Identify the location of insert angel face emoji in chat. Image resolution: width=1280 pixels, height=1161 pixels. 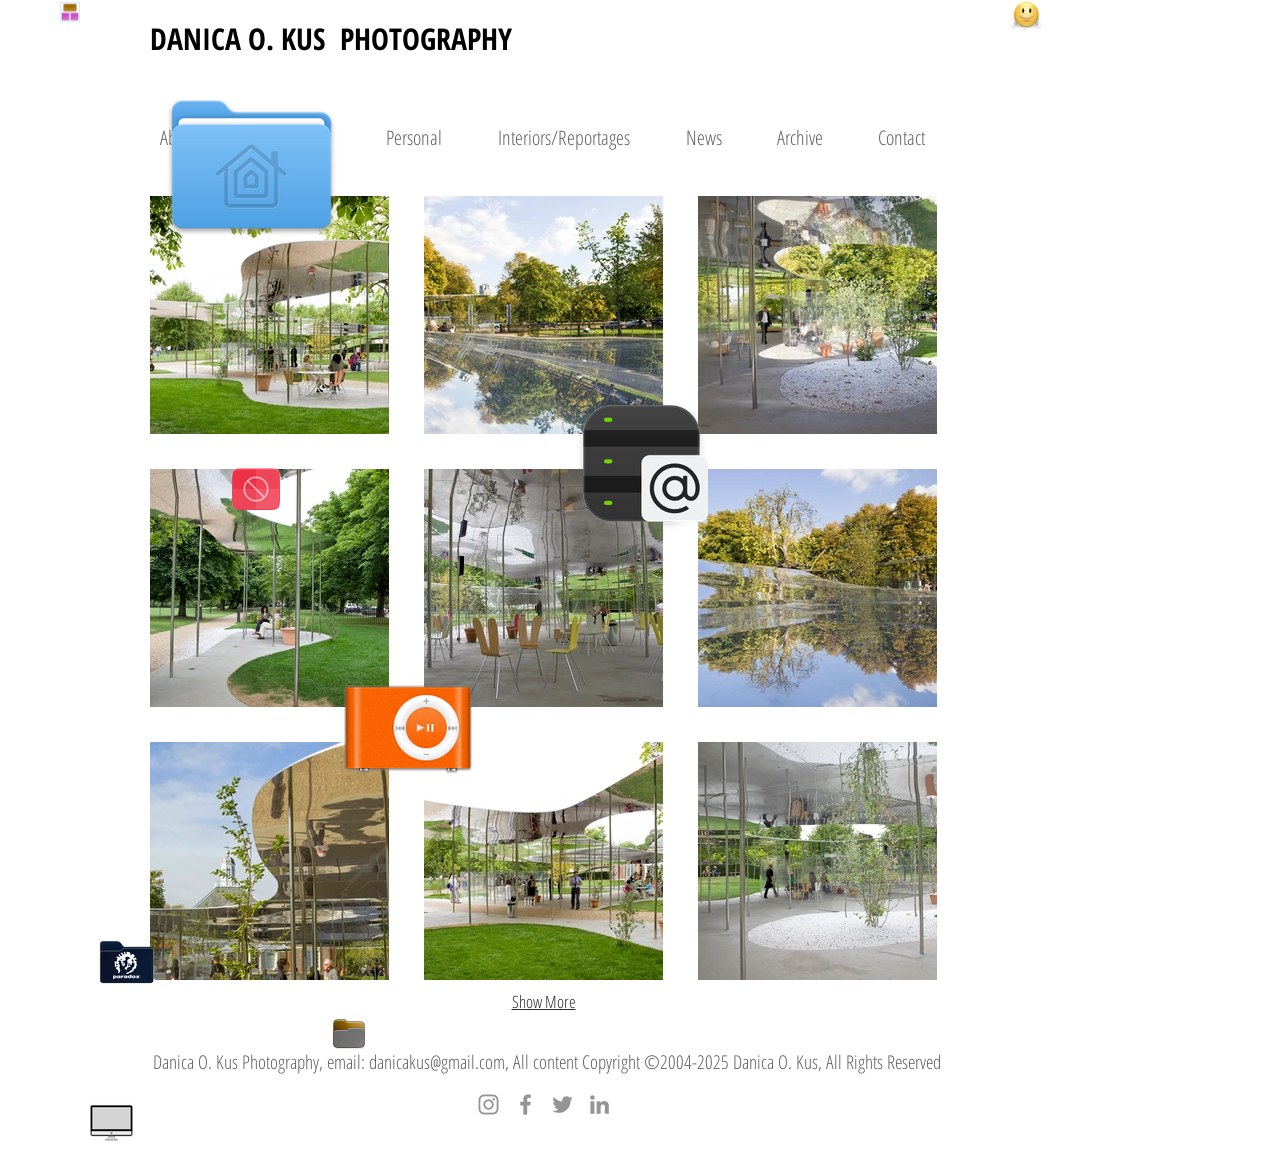
(1026, 15).